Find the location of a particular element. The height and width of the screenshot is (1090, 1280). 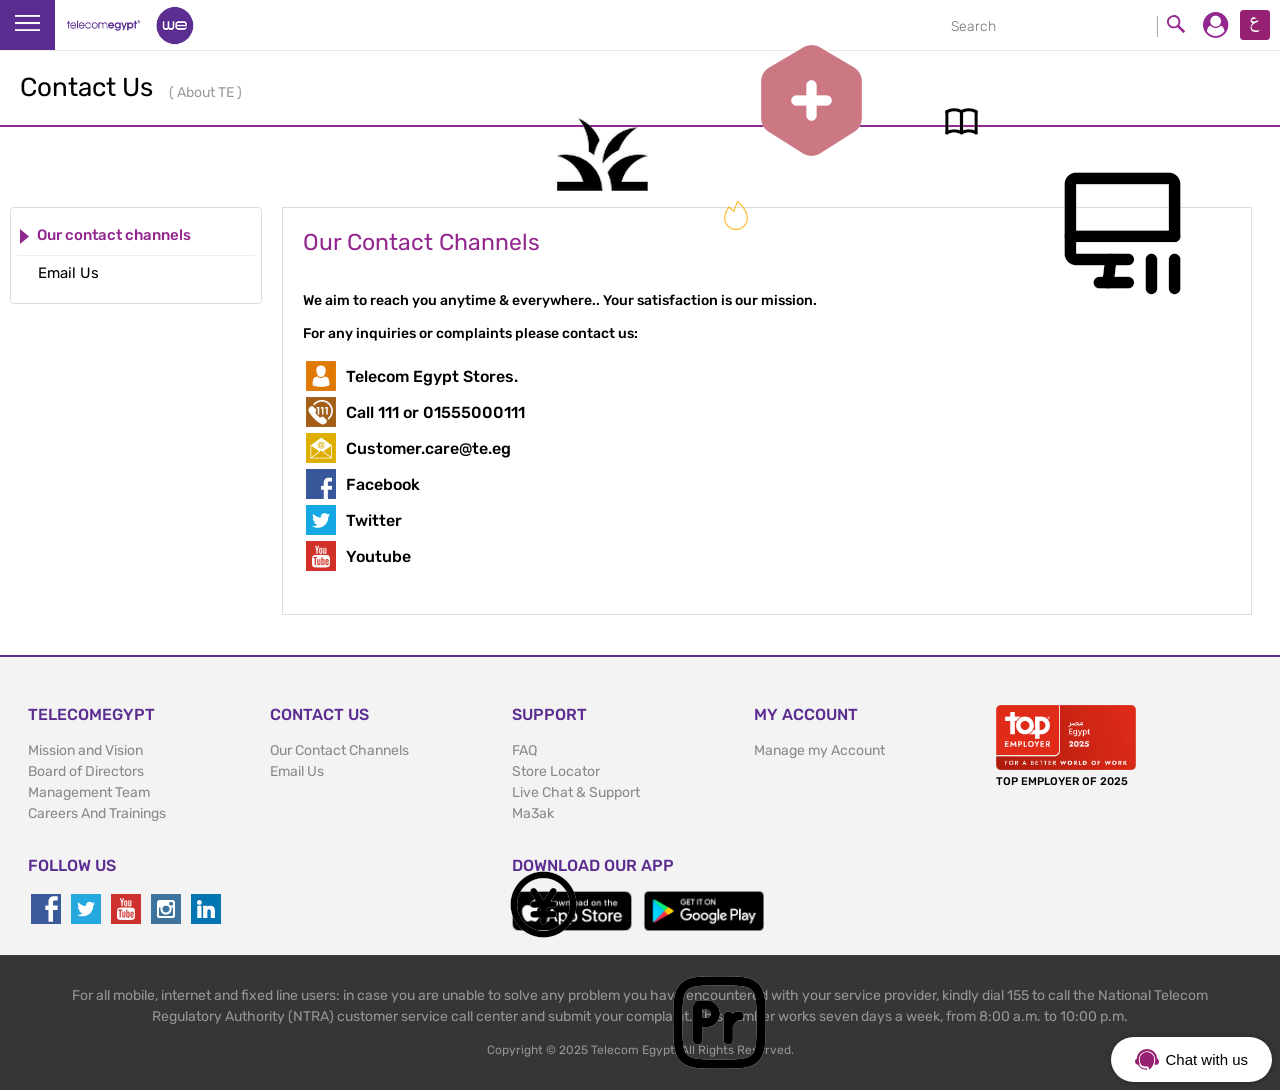

pause media playback on desktop display is located at coordinates (1122, 230).